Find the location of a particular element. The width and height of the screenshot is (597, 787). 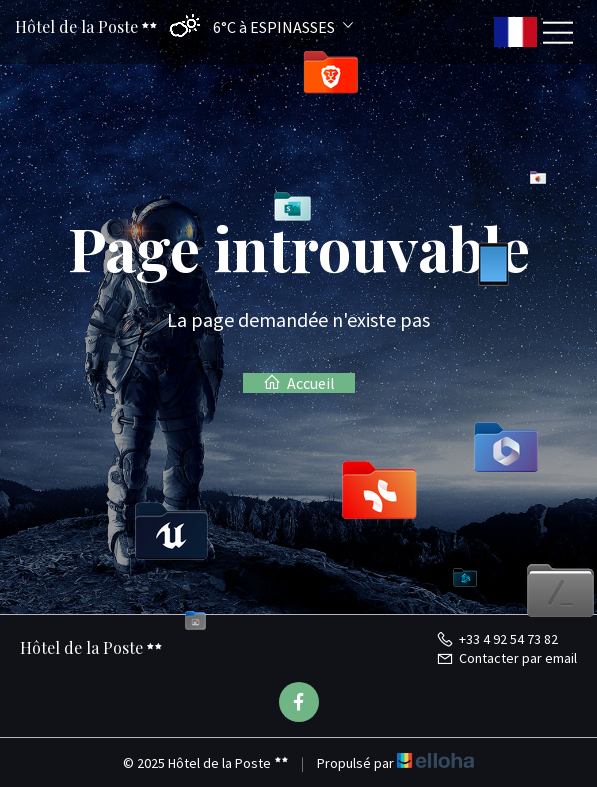

access the root directory is located at coordinates (560, 590).